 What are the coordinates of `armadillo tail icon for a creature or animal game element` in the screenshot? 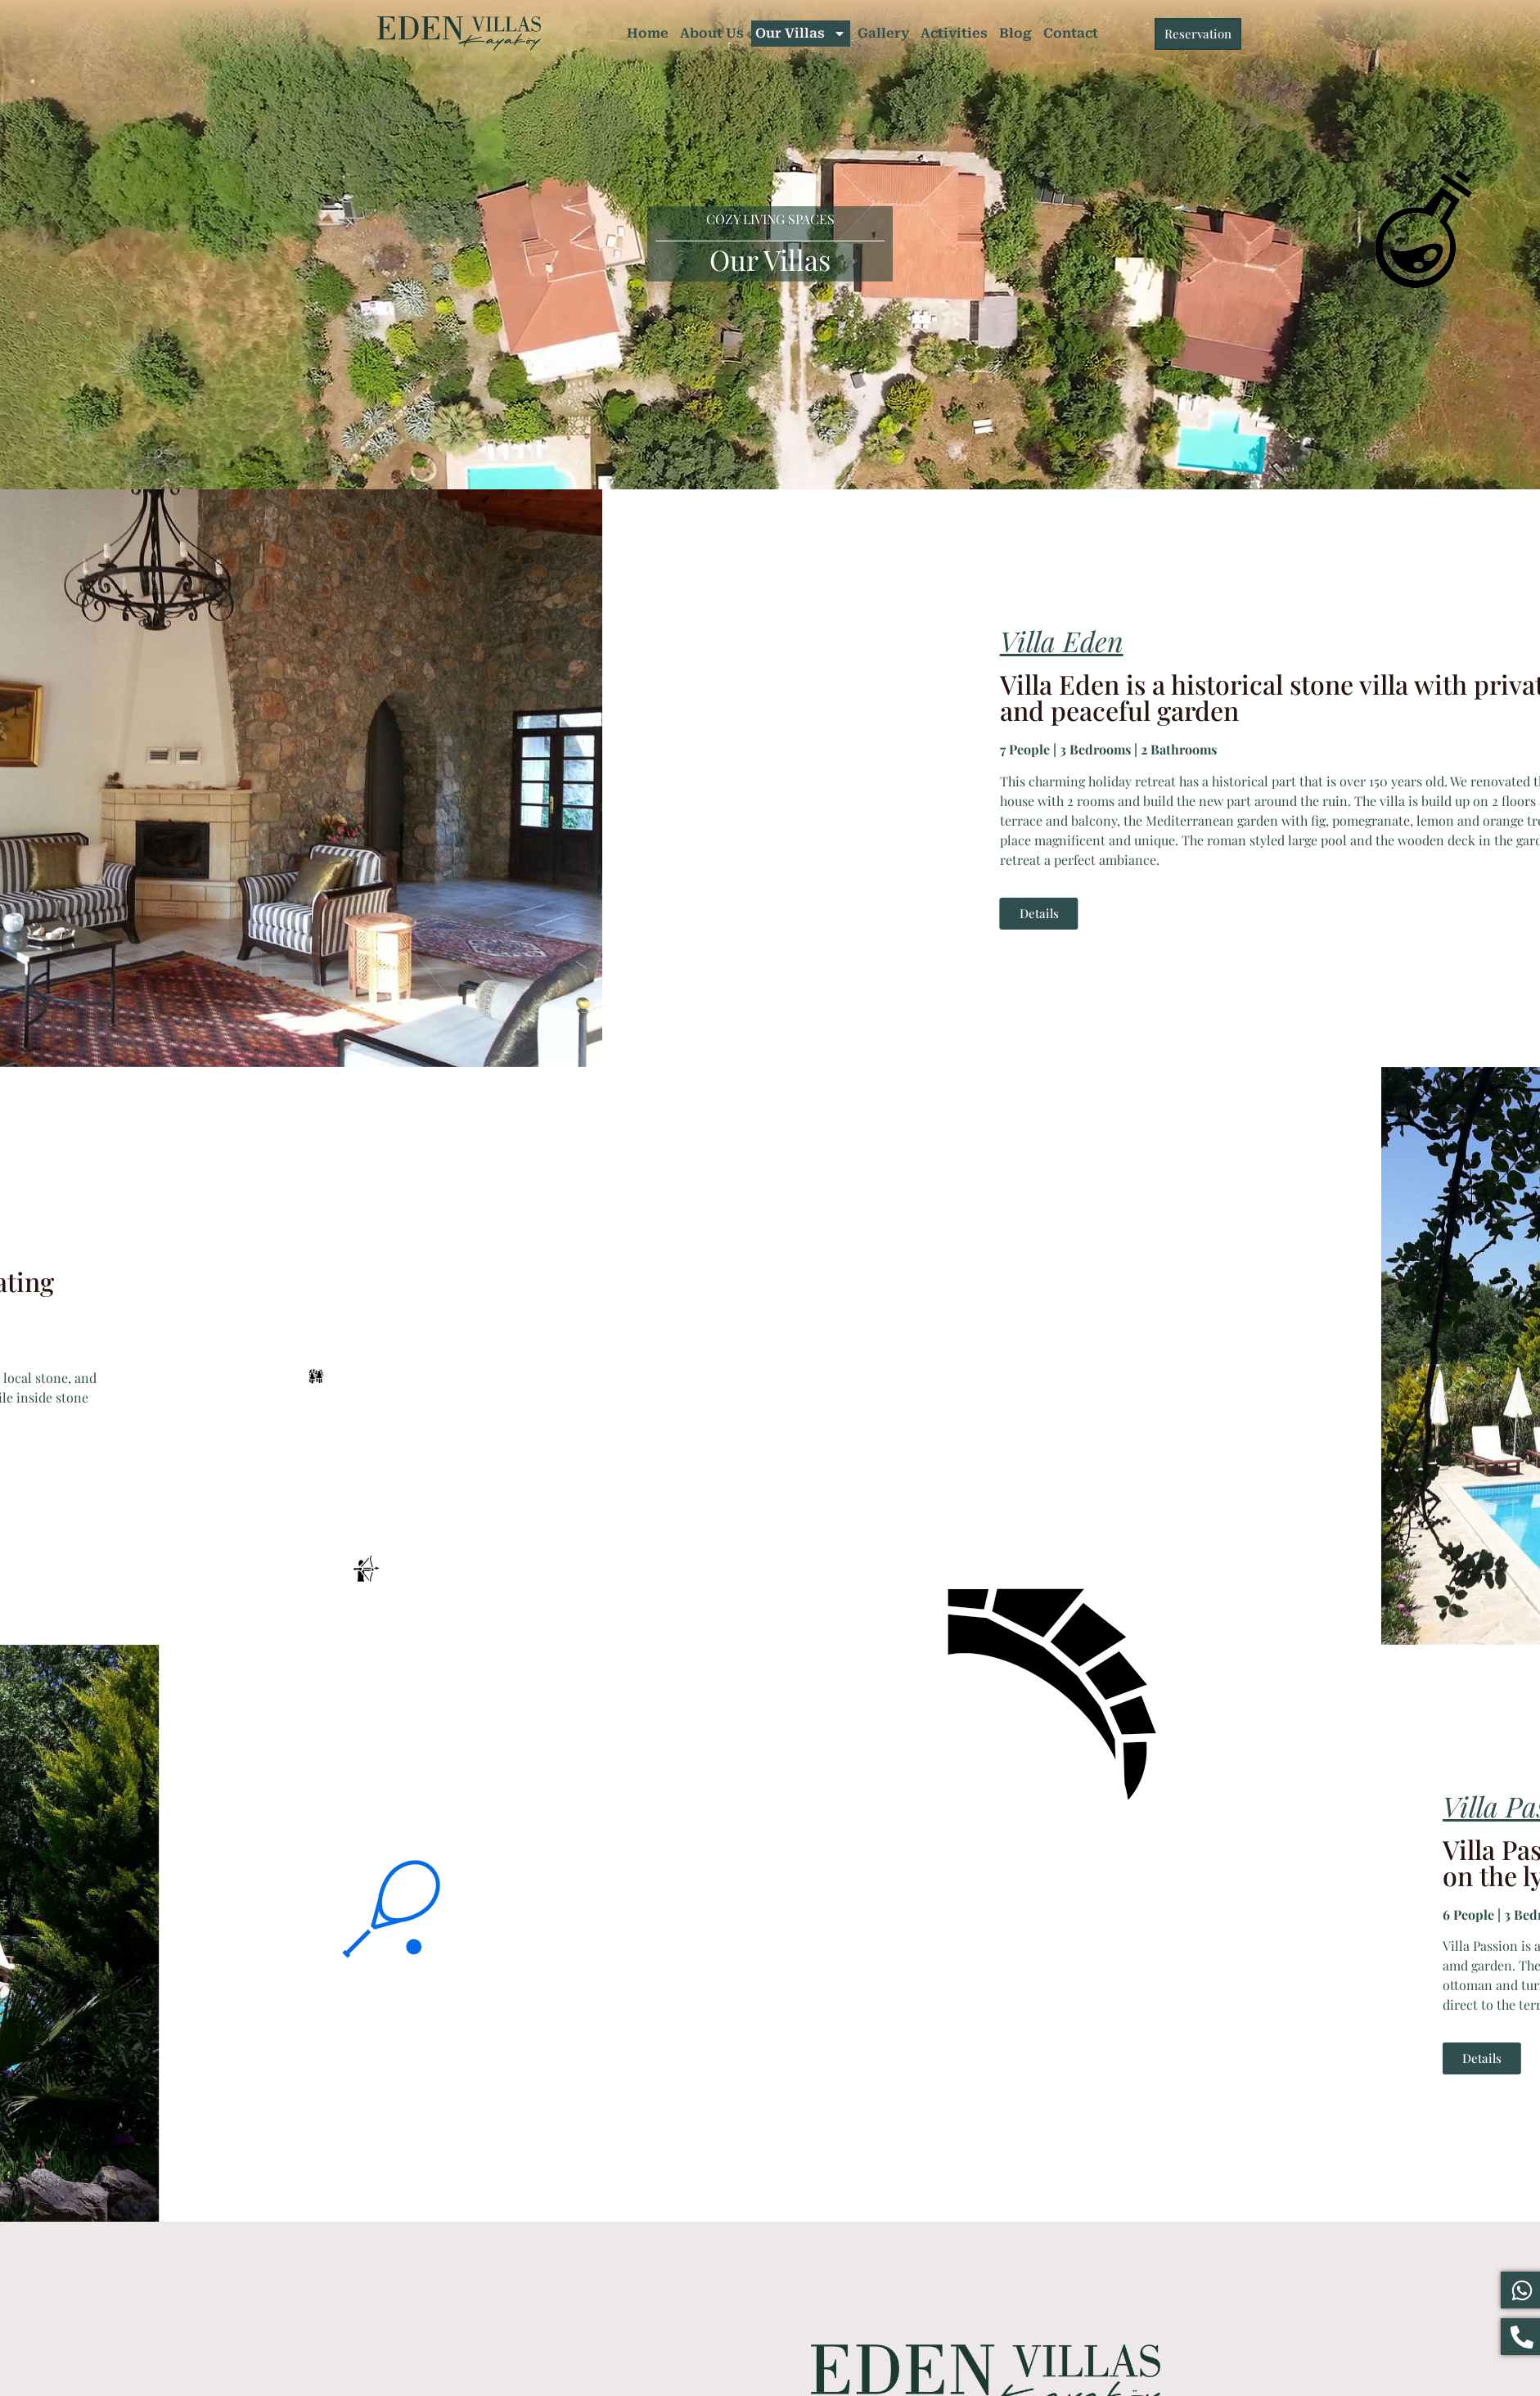 It's located at (1054, 1692).